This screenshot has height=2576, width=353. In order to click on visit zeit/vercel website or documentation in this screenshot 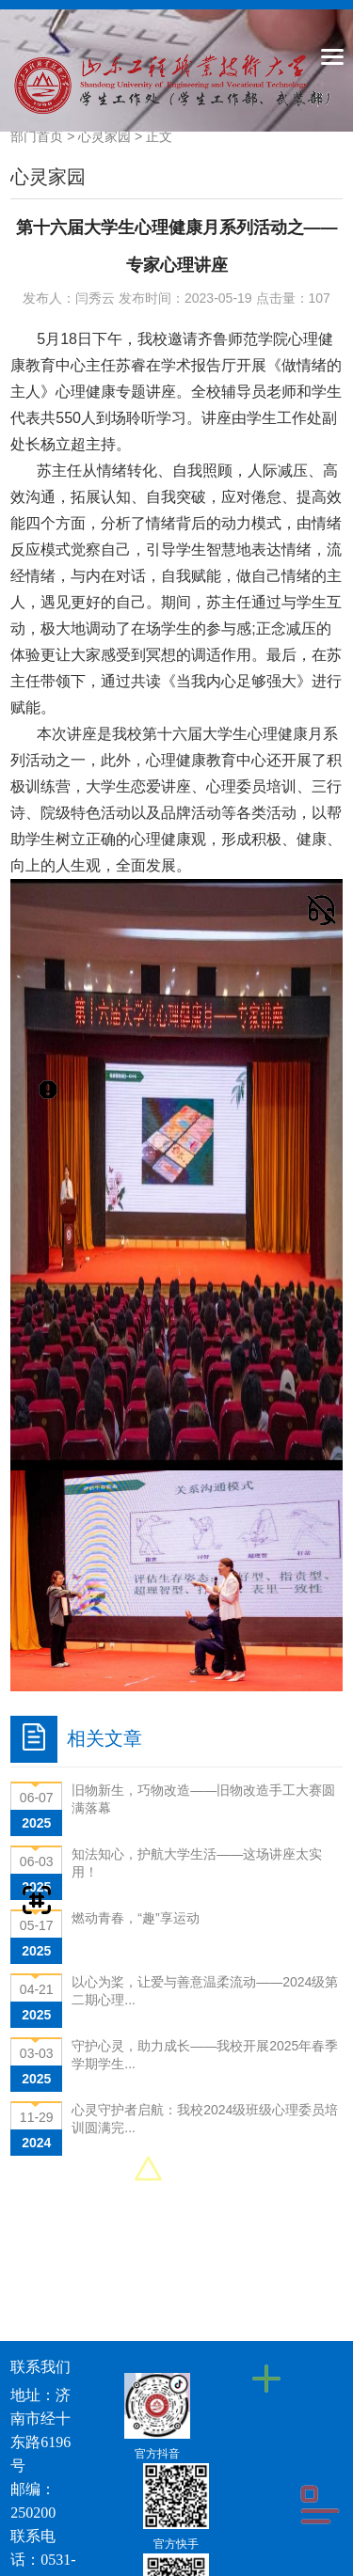, I will do `click(148, 2168)`.